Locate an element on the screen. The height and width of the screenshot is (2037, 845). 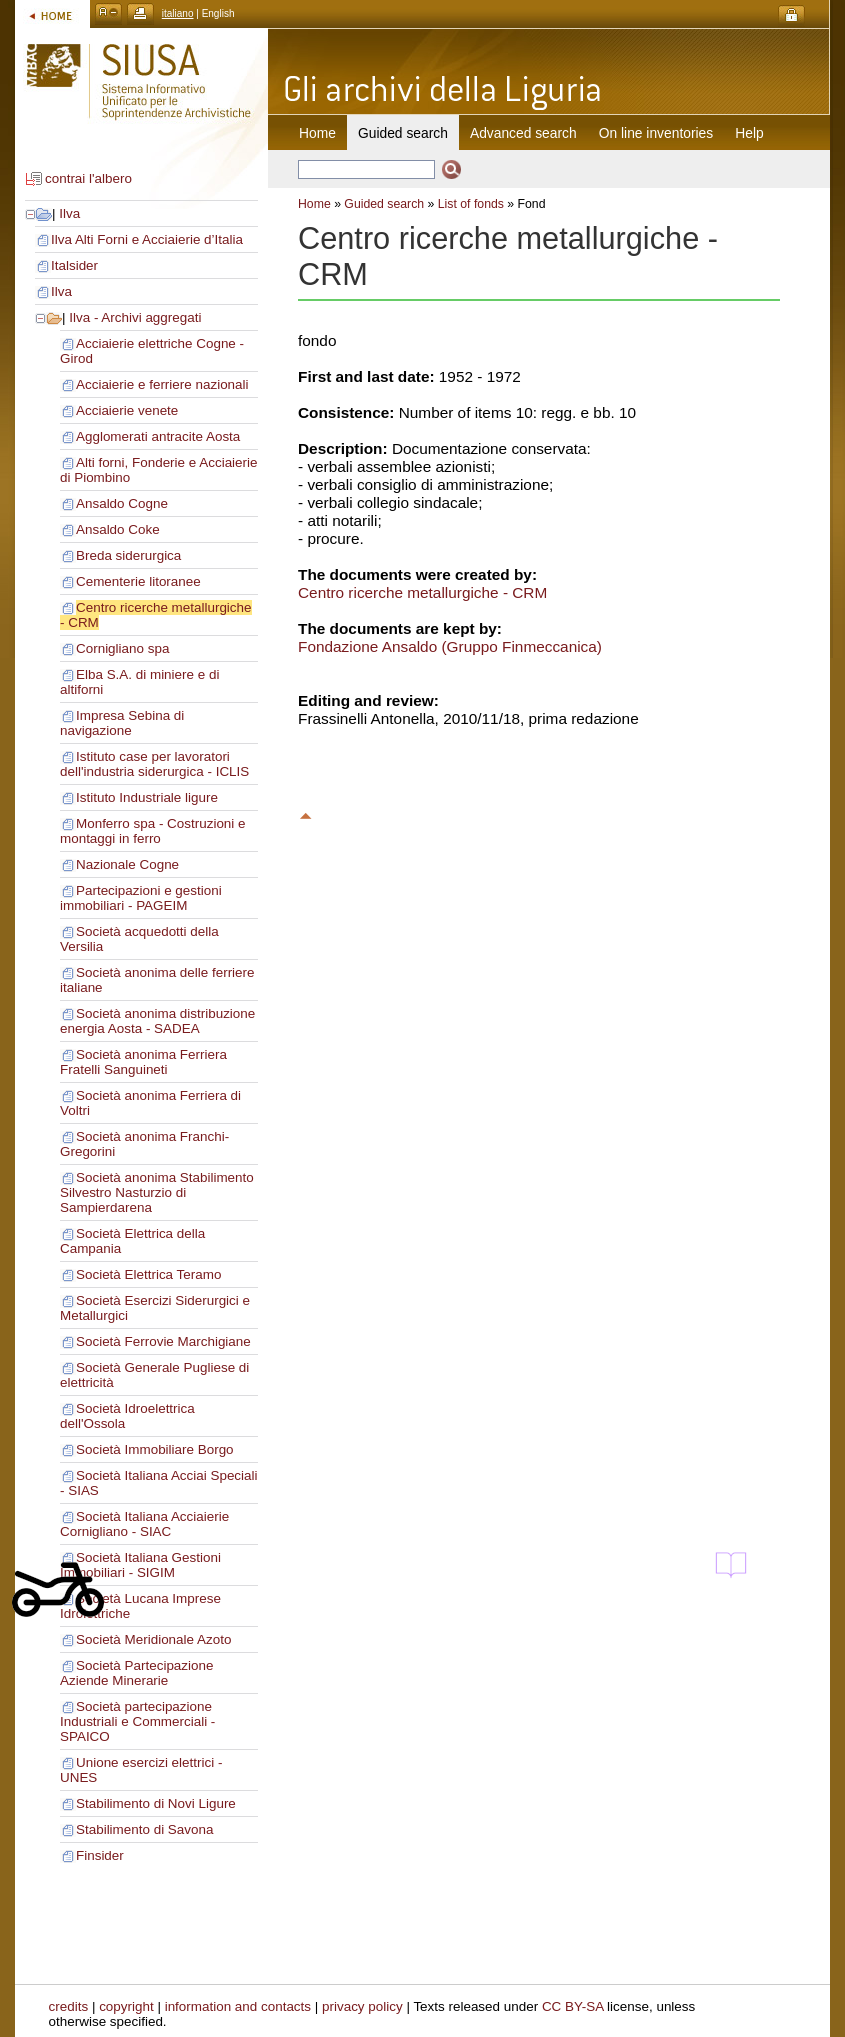
open reading mode or e-reader is located at coordinates (731, 1563).